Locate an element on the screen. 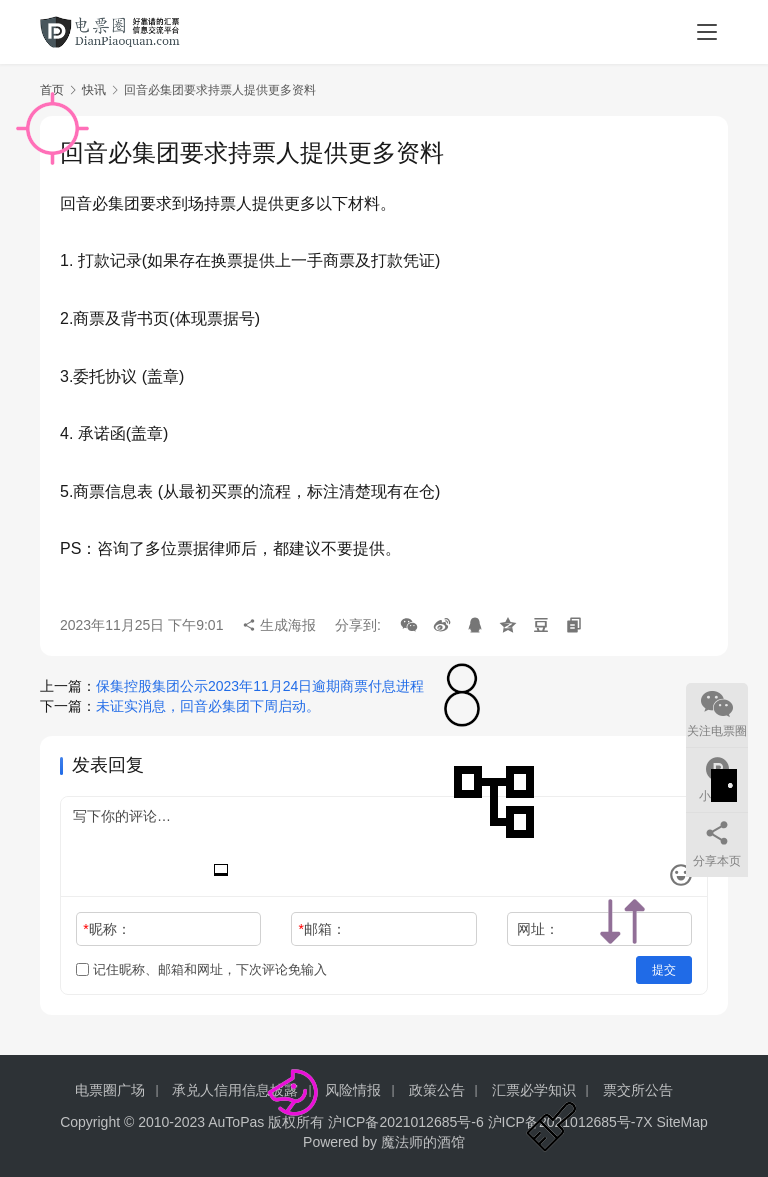 This screenshot has height=1177, width=768. access equestrian or horse-related content is located at coordinates (294, 1092).